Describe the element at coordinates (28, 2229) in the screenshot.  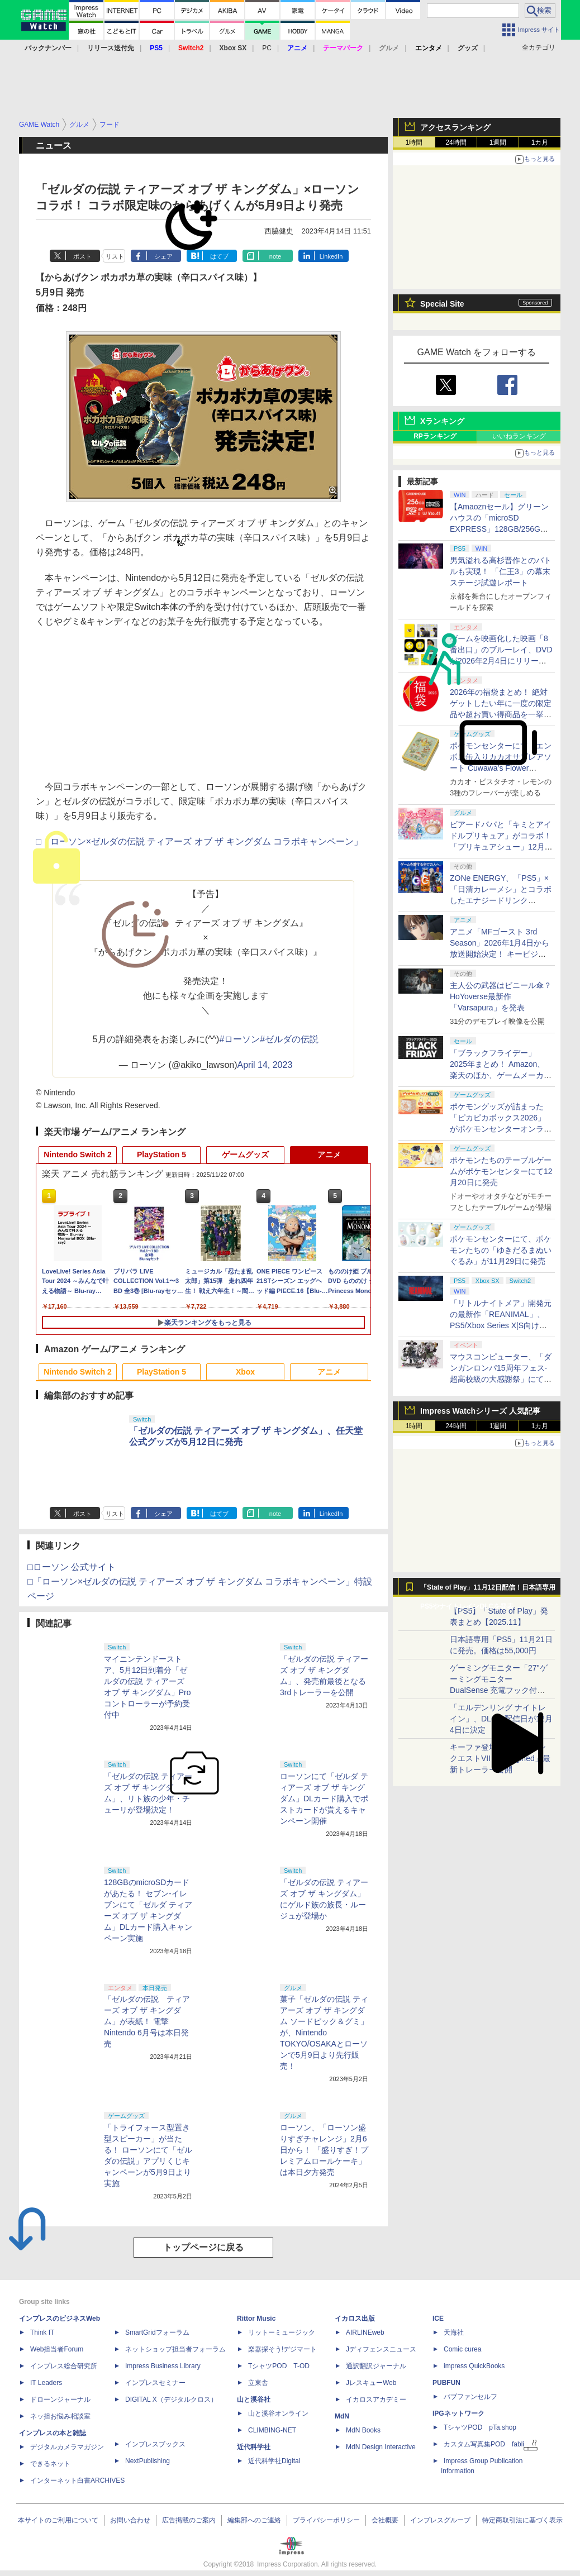
I see `undo or reverse last action` at that location.